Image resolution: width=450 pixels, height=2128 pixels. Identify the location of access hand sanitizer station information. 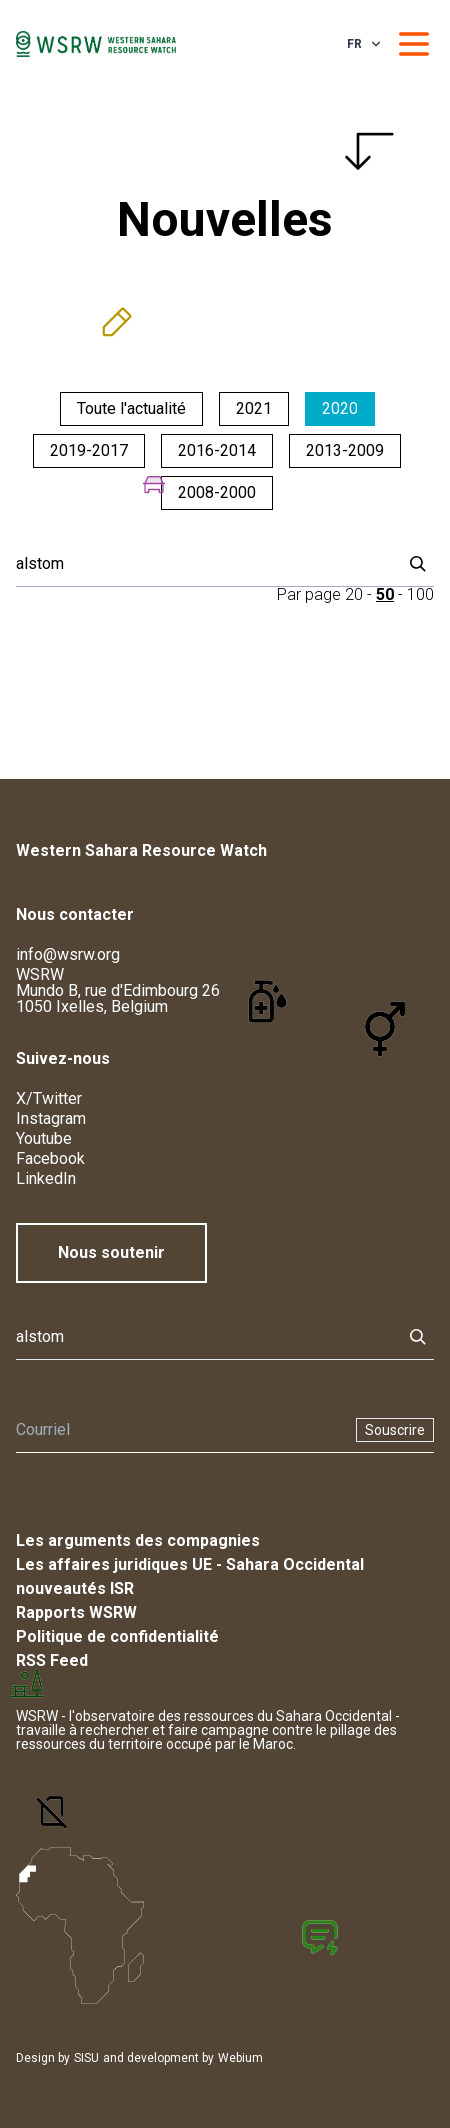
(265, 1001).